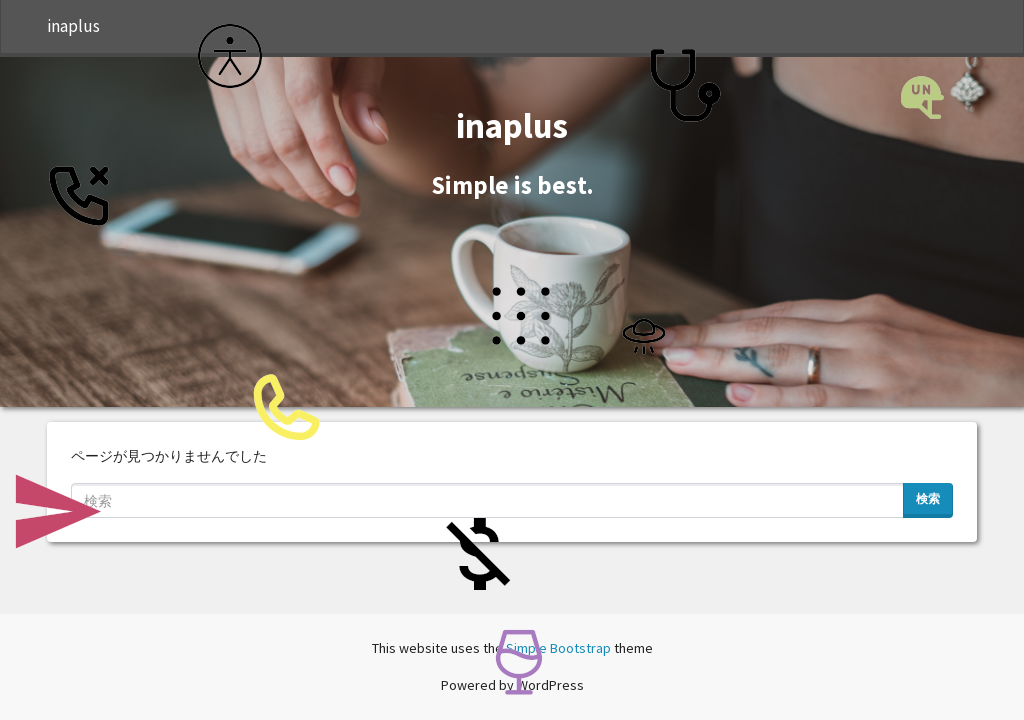 The image size is (1024, 720). Describe the element at coordinates (230, 56) in the screenshot. I see `view user profile` at that location.